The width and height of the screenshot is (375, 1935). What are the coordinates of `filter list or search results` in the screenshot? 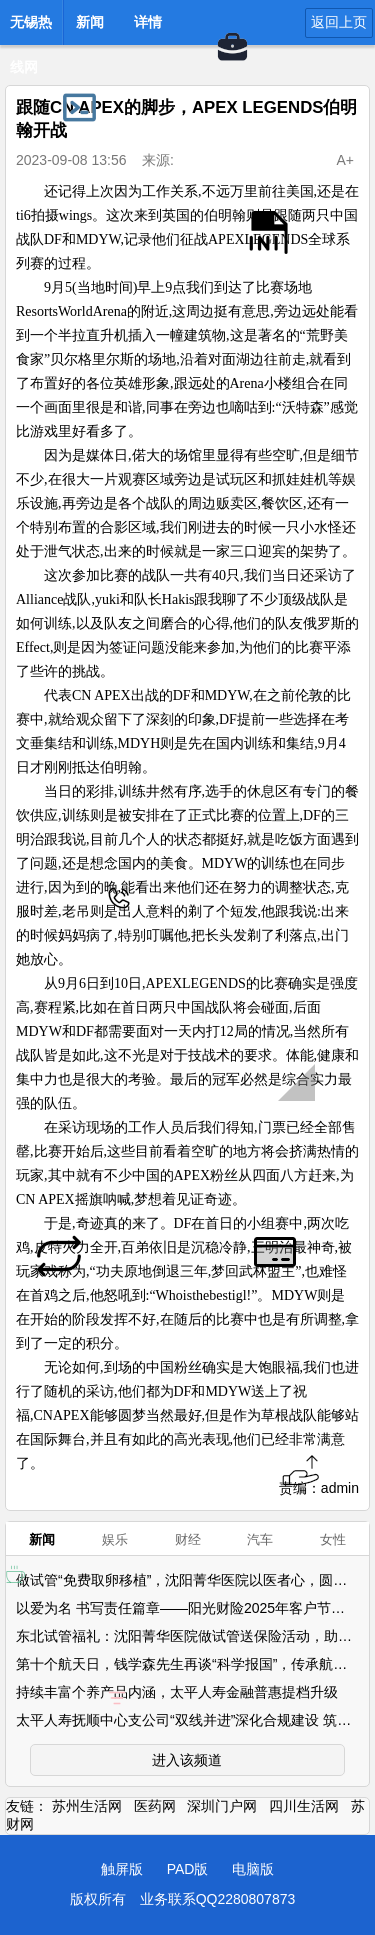 It's located at (117, 1698).